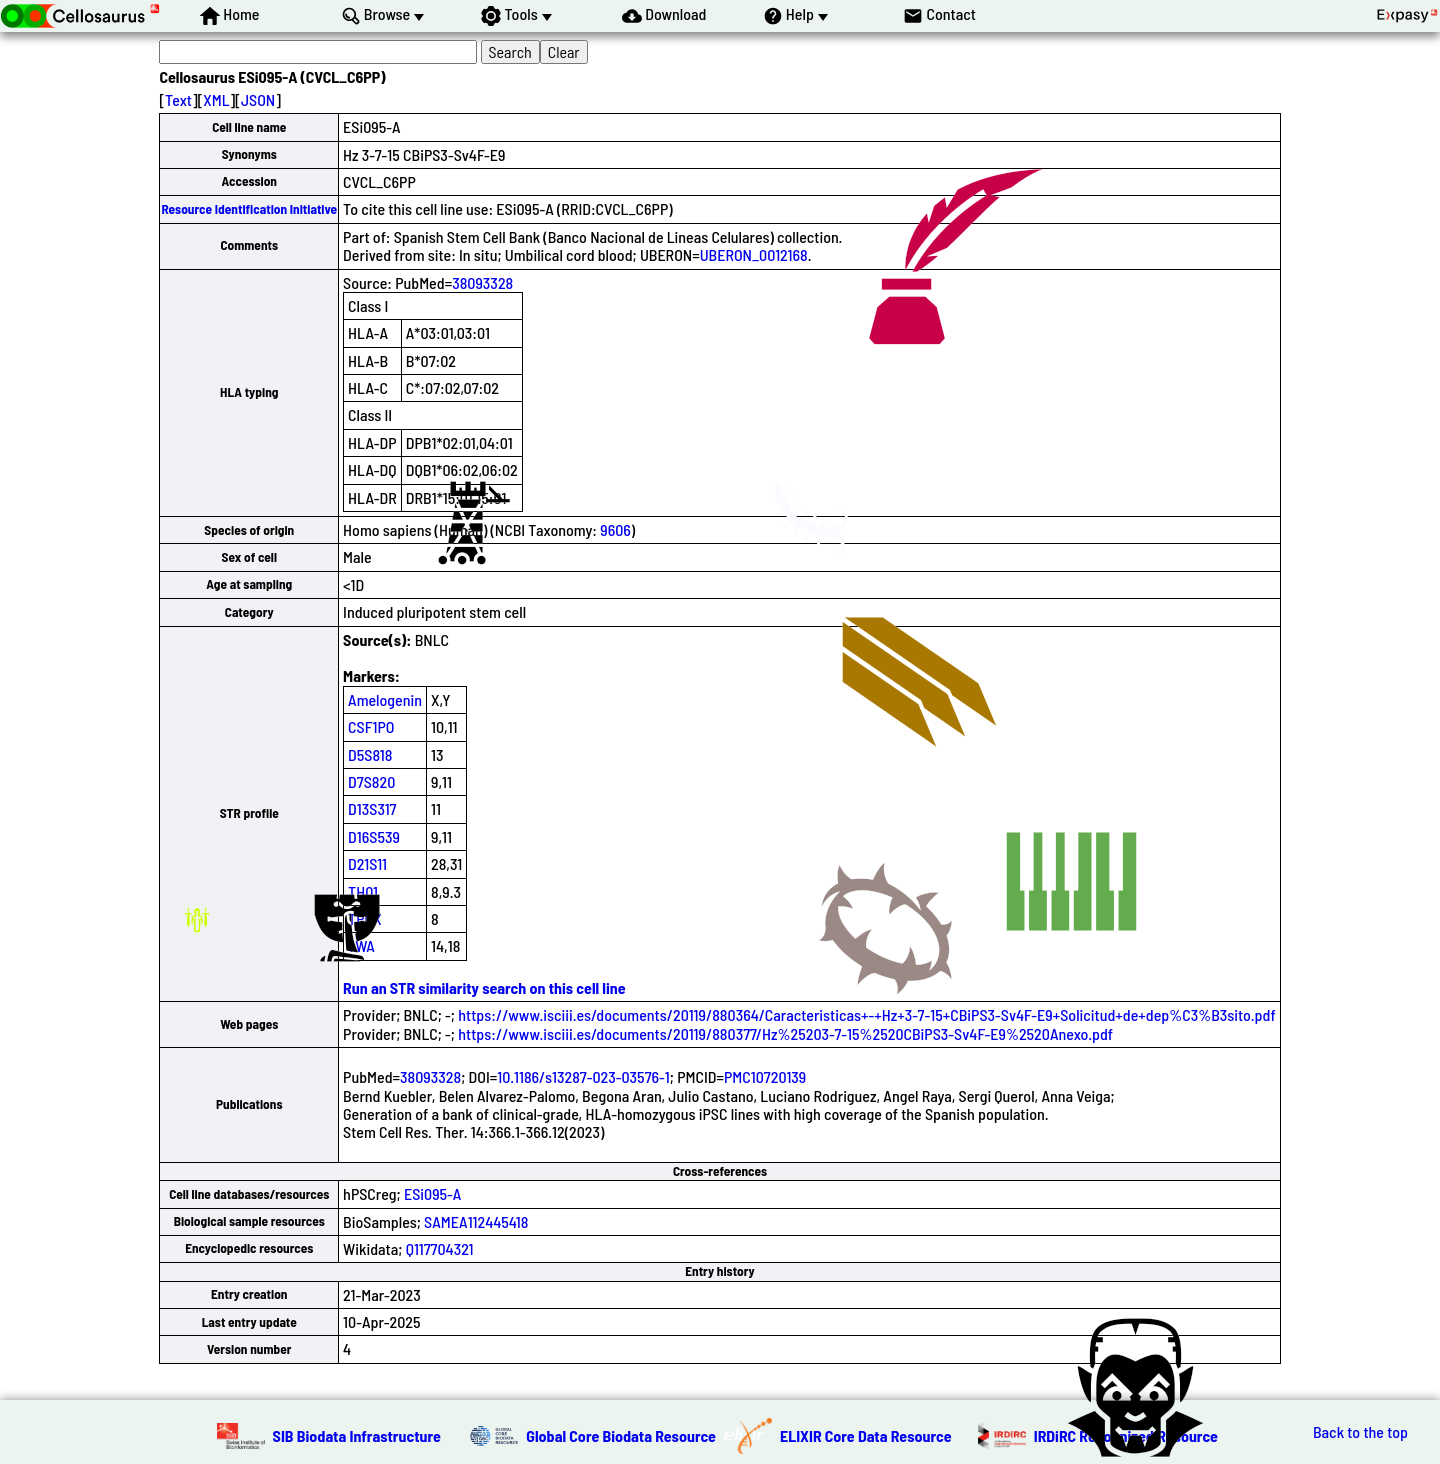 This screenshot has height=1464, width=1440. I want to click on indicates a religious or Easter-themed game element, so click(885, 928).